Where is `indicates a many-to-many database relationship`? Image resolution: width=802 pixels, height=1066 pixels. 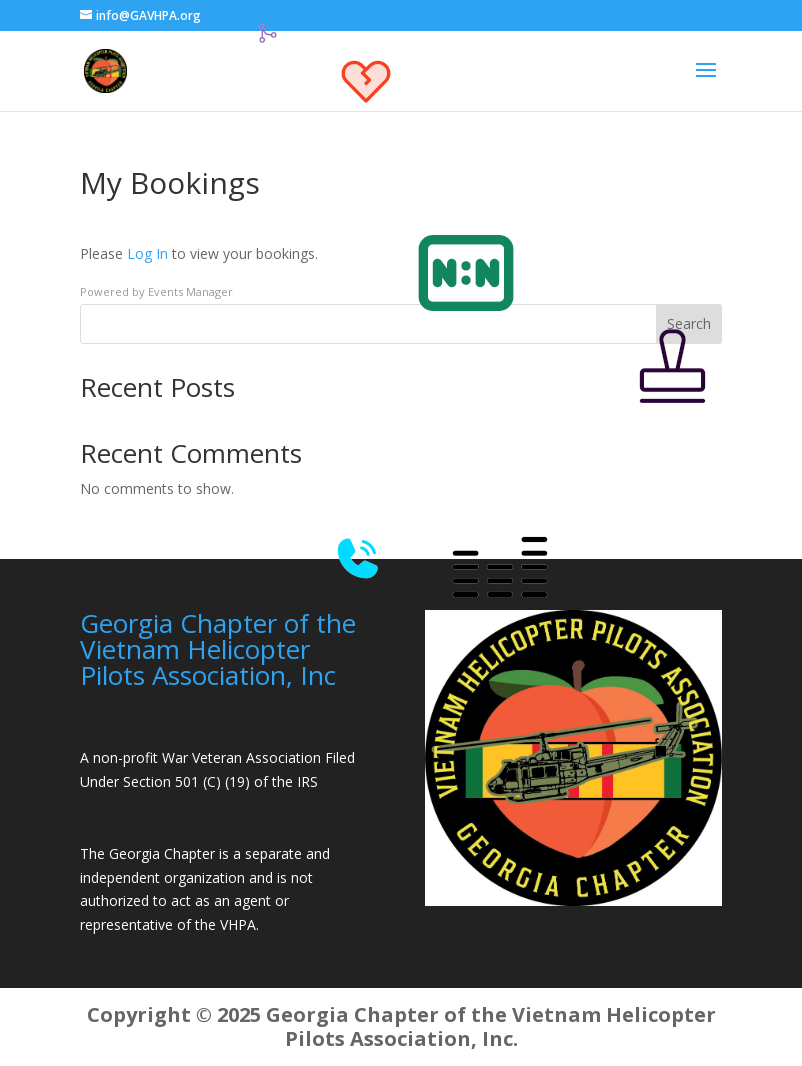 indicates a many-to-many database relationship is located at coordinates (466, 273).